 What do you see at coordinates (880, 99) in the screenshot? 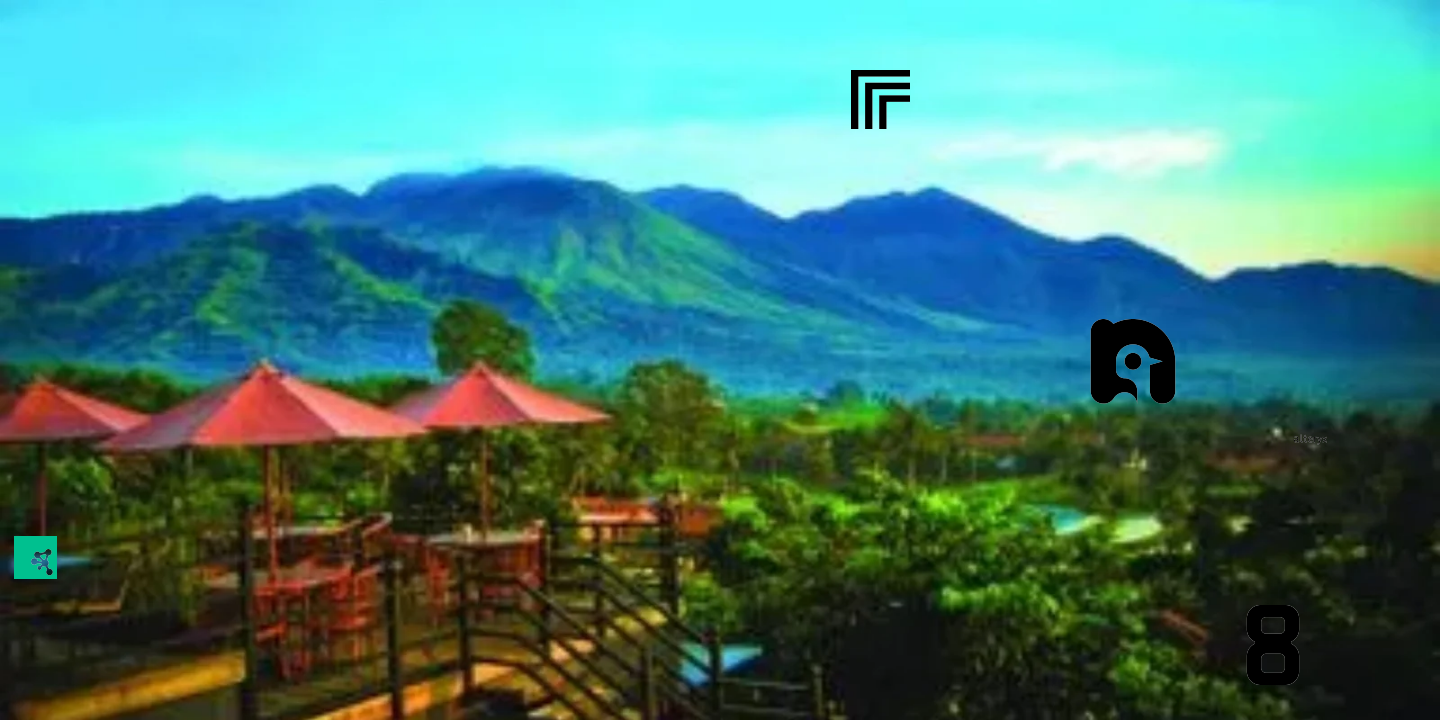
I see `replicate logo - access AI model hosting platform` at bounding box center [880, 99].